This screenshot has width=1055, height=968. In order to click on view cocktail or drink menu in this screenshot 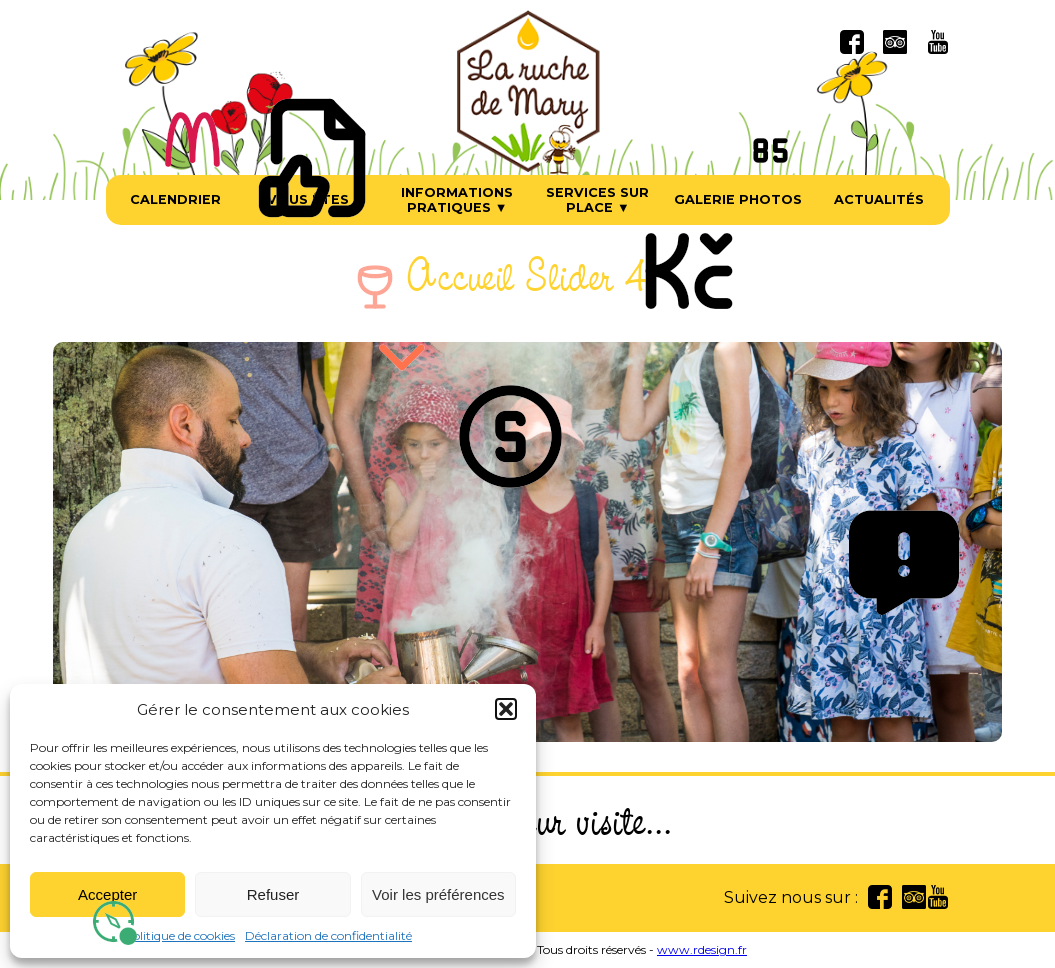, I will do `click(375, 287)`.